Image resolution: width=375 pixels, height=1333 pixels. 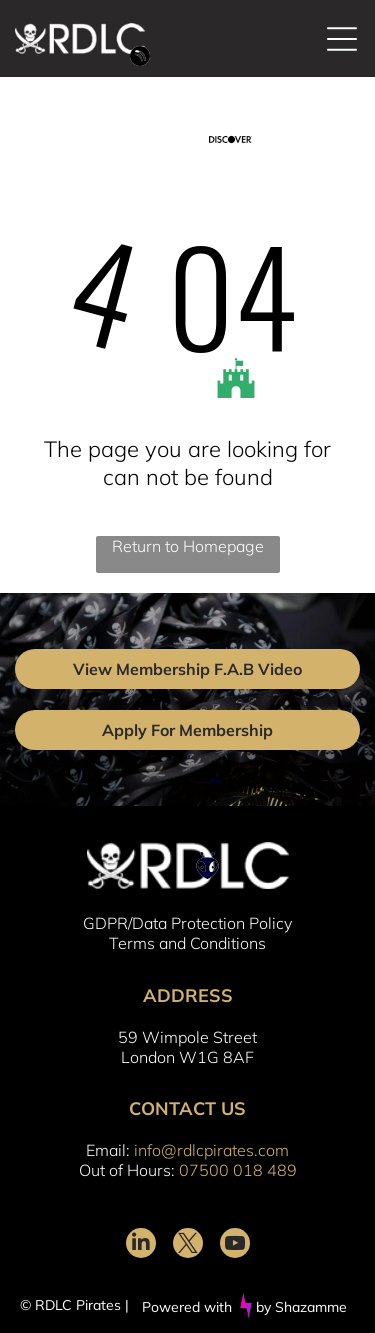 I want to click on fort awesome brand logo, so click(x=236, y=378).